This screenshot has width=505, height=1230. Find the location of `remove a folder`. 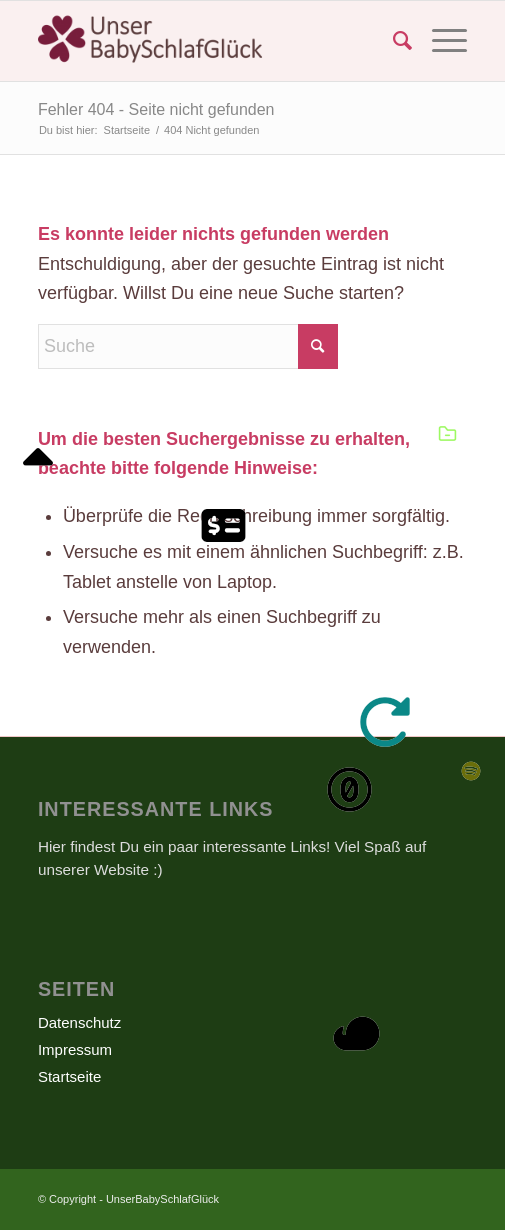

remove a folder is located at coordinates (447, 433).